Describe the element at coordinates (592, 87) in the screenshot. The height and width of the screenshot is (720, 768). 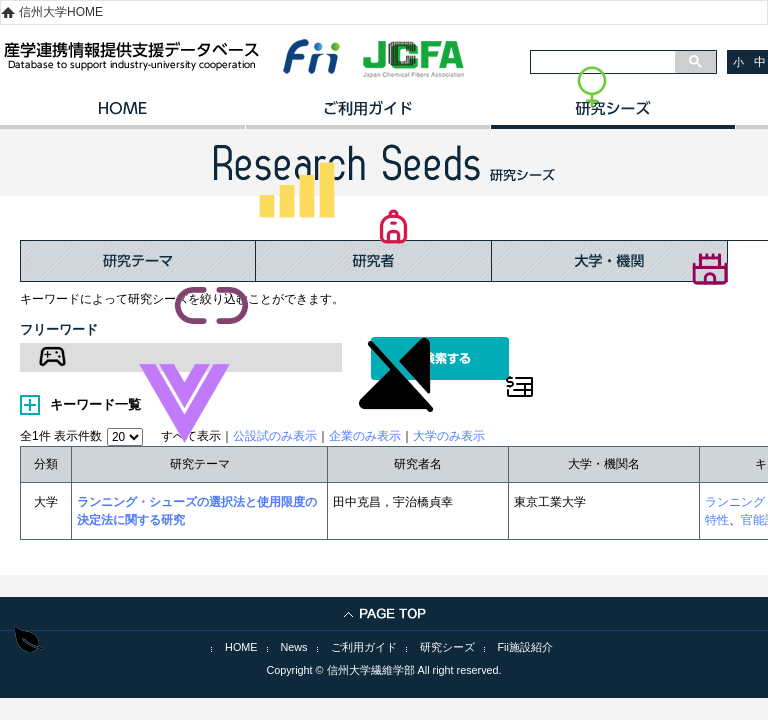
I see `select female gender option` at that location.